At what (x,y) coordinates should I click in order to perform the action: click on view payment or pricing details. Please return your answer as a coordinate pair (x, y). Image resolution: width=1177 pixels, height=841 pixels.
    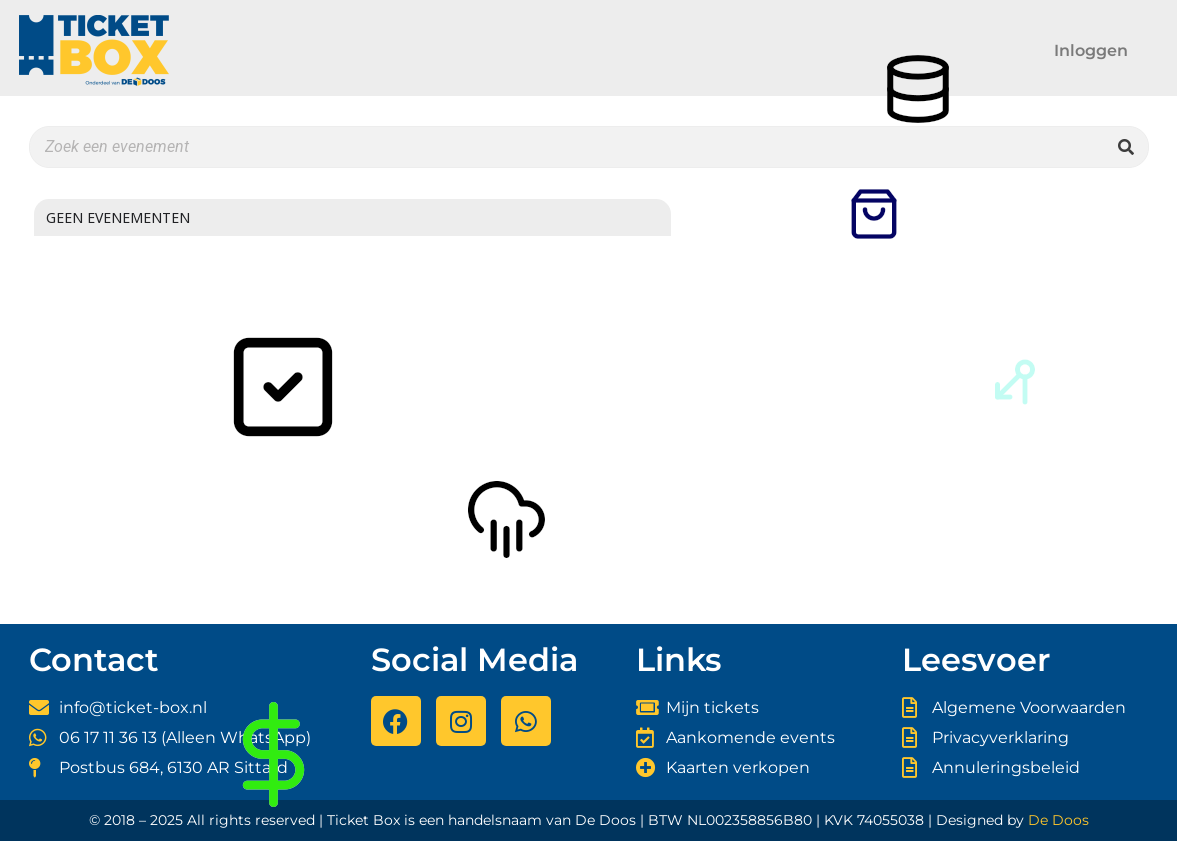
    Looking at the image, I should click on (273, 754).